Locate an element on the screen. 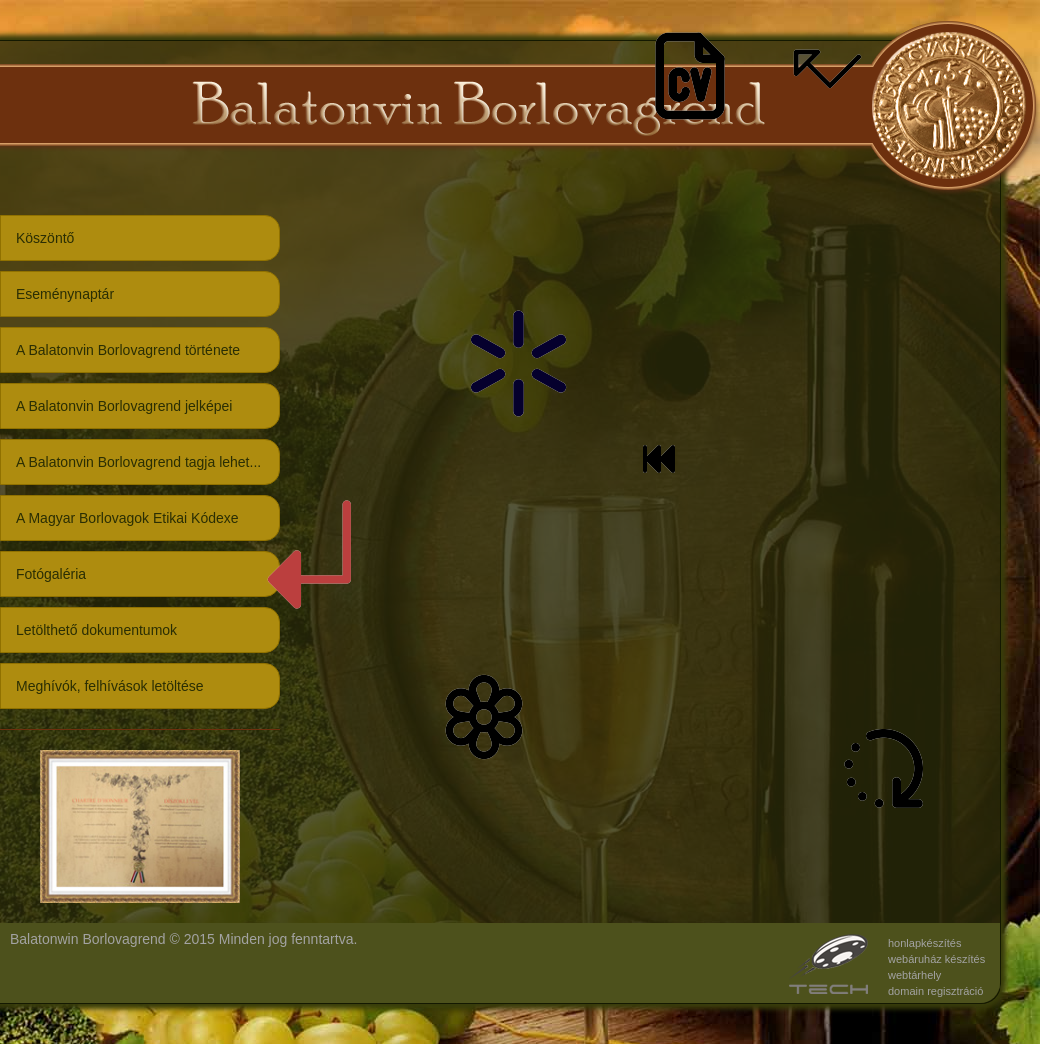 This screenshot has width=1040, height=1044. access garden or plant care features is located at coordinates (484, 717).